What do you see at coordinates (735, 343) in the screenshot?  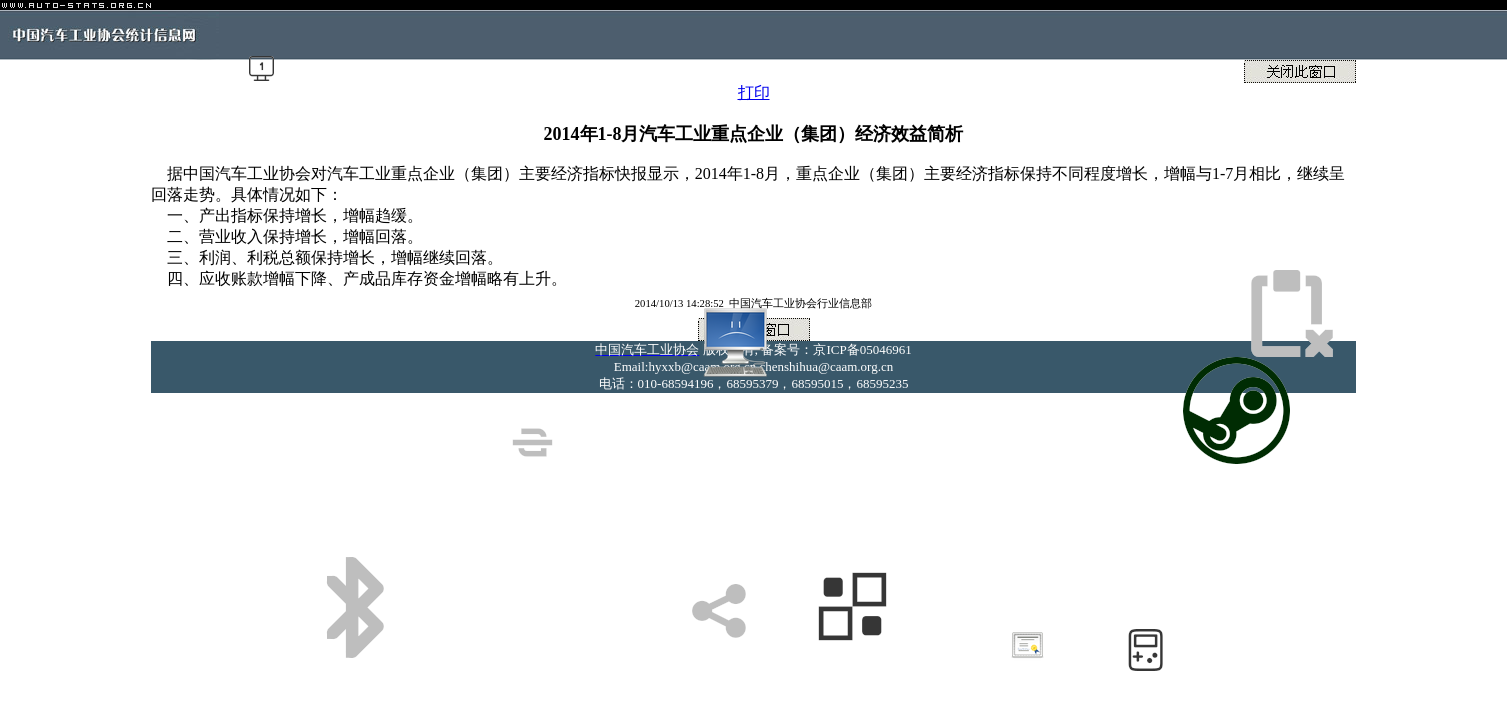 I see `indicates a system error or computer malfunction` at bounding box center [735, 343].